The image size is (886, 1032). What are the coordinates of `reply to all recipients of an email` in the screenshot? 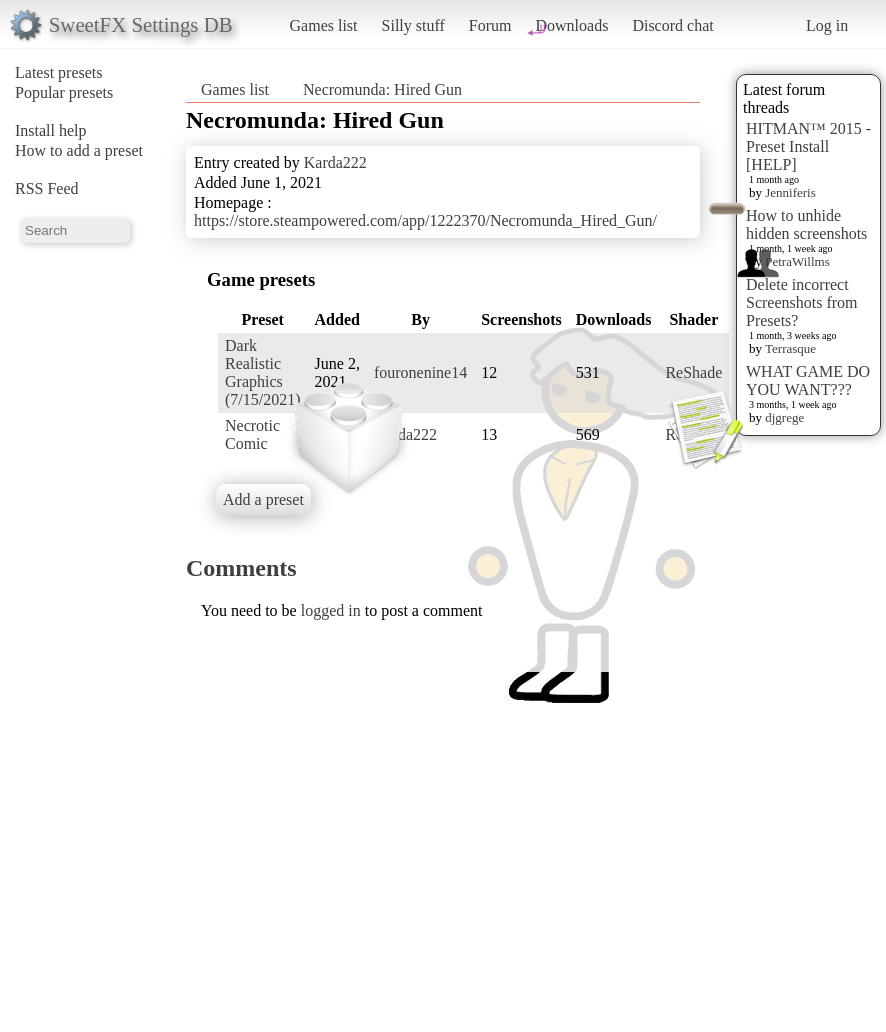 It's located at (536, 29).